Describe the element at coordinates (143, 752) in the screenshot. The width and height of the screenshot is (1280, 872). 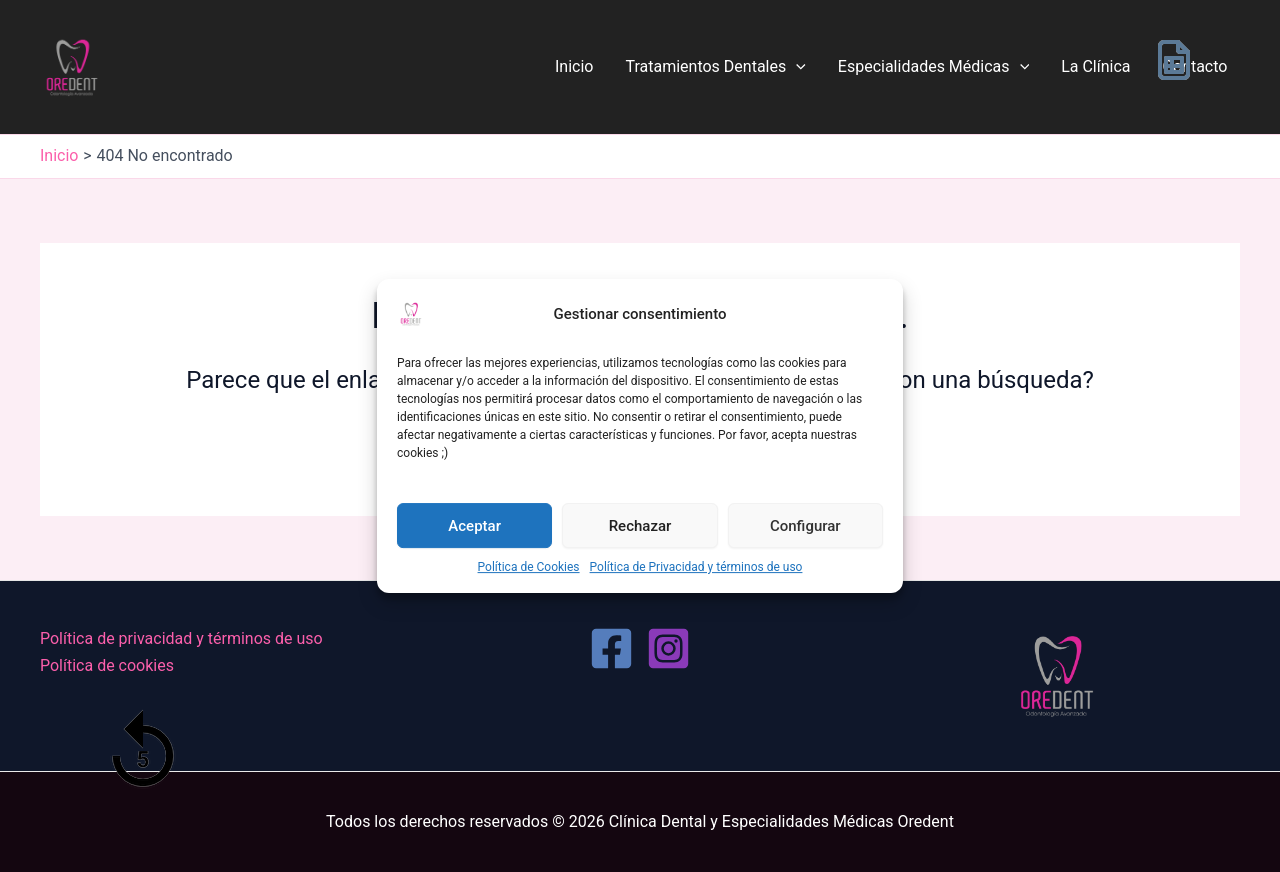
I see `skip back 5 seconds in playback` at that location.